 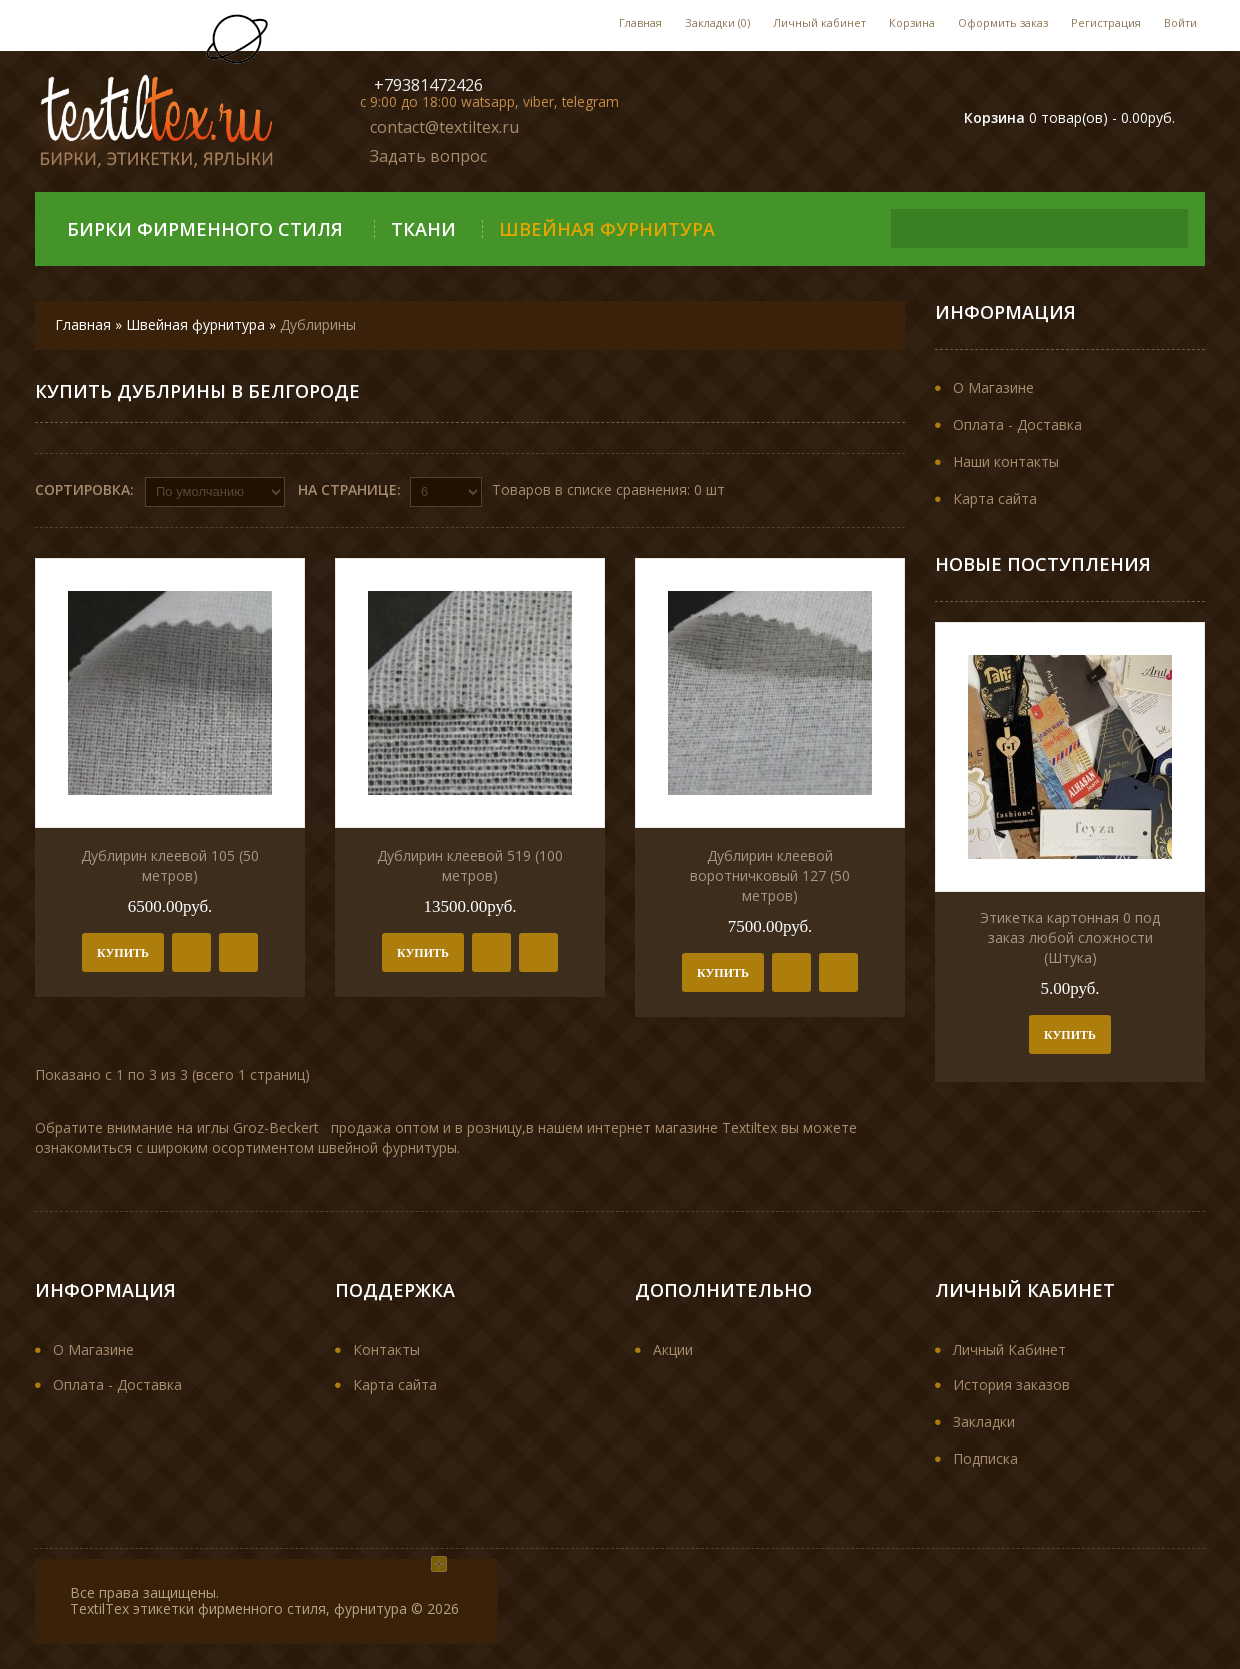 What do you see at coordinates (439, 1564) in the screenshot?
I see `add a new item` at bounding box center [439, 1564].